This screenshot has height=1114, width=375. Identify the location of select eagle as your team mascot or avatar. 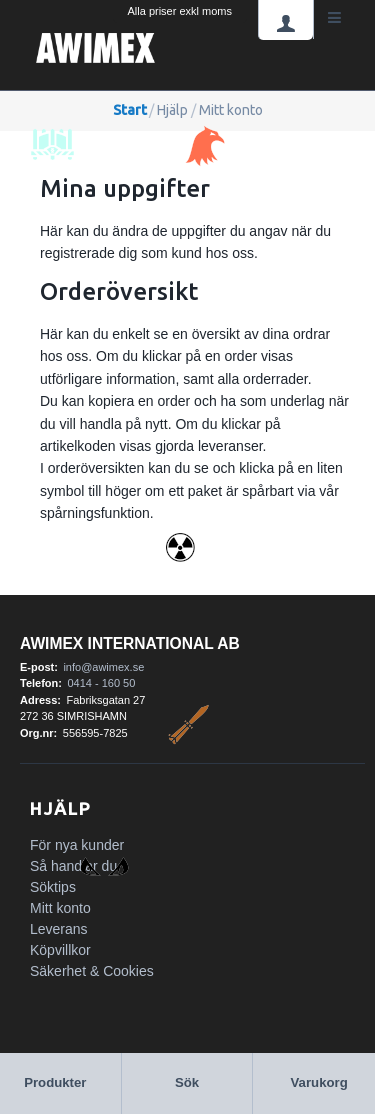
(205, 146).